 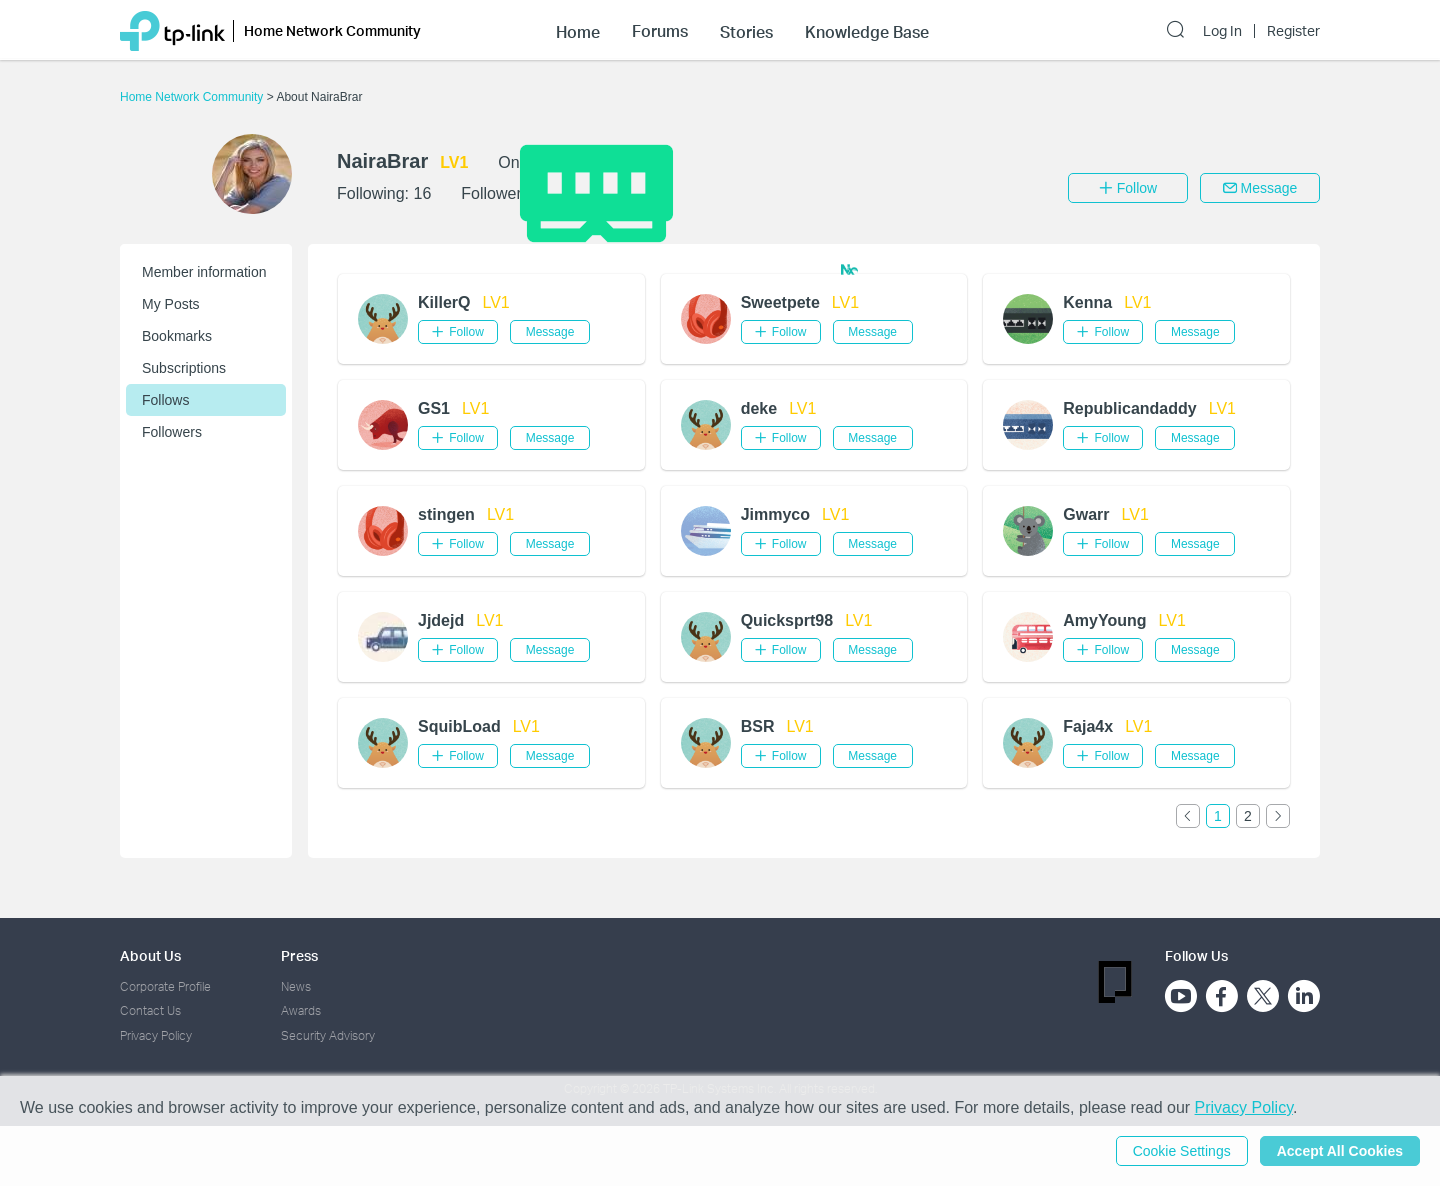 I want to click on view RAM or memory usage, so click(x=596, y=193).